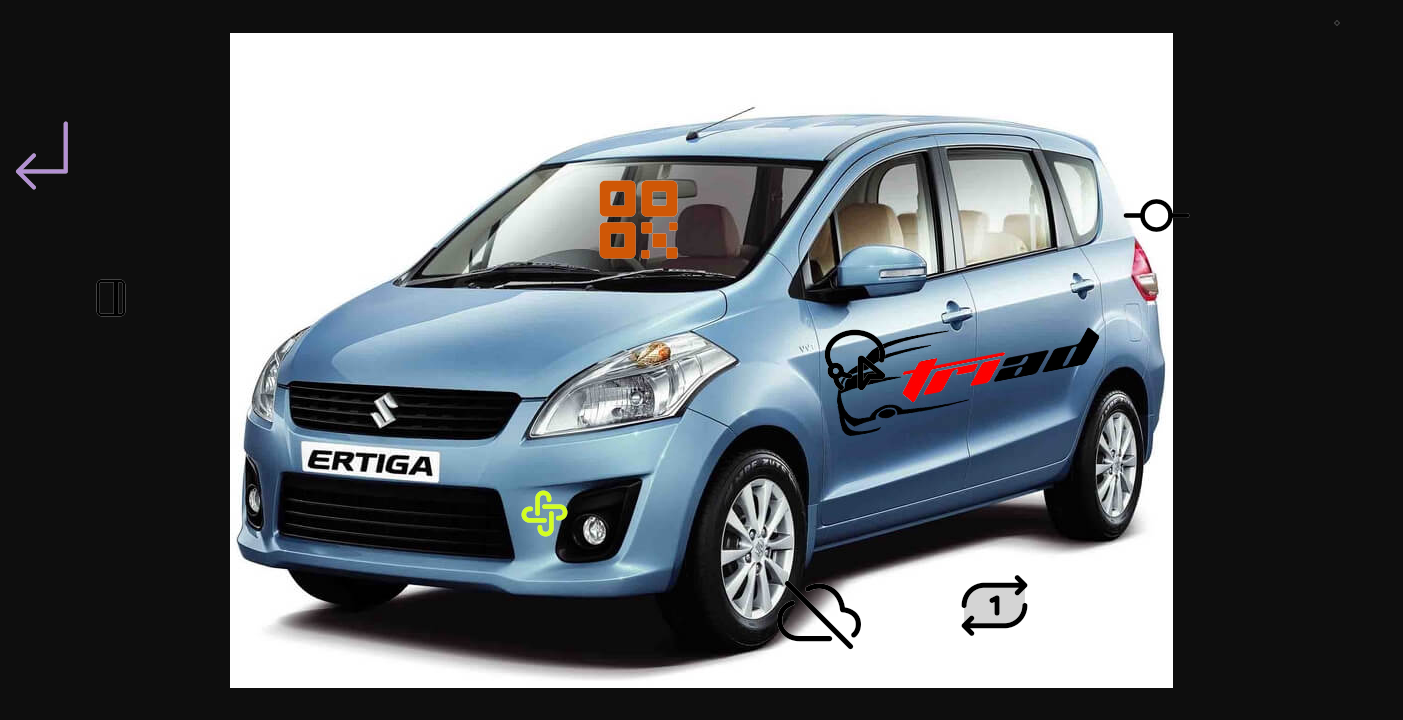 The width and height of the screenshot is (1403, 720). Describe the element at coordinates (638, 219) in the screenshot. I see `scan or generate a QR code` at that location.